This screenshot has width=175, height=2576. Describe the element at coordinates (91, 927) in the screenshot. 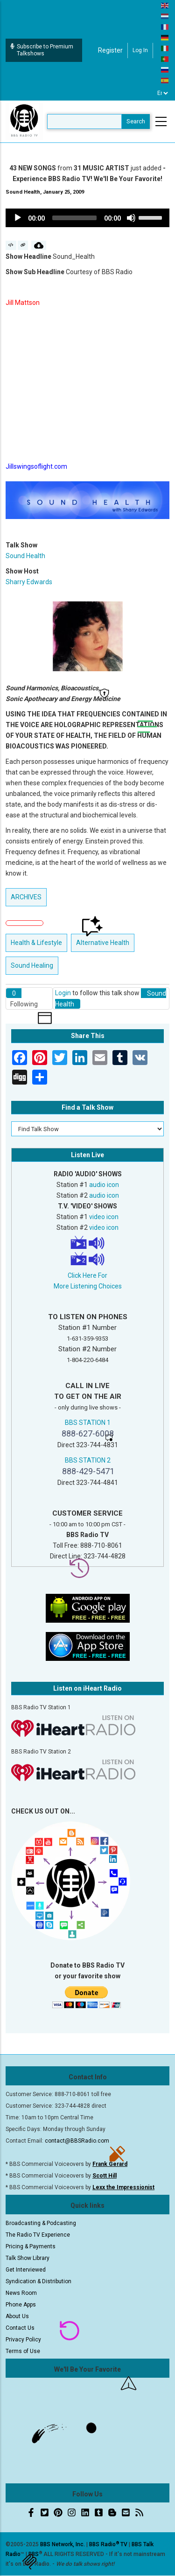

I see `start an AI-powered chat conversation` at that location.